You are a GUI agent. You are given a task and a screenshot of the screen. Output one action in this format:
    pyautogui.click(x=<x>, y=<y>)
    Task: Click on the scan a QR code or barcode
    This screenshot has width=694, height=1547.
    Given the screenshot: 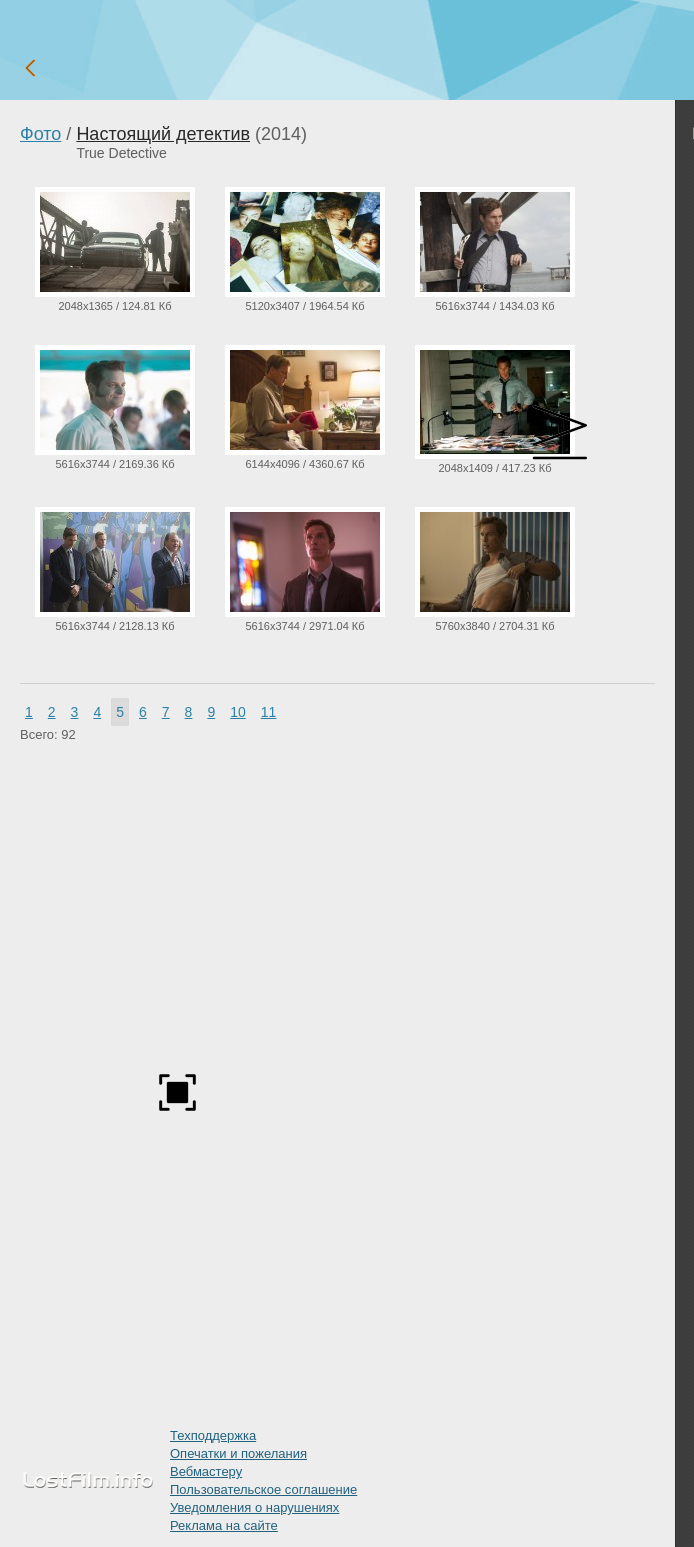 What is the action you would take?
    pyautogui.click(x=177, y=1092)
    